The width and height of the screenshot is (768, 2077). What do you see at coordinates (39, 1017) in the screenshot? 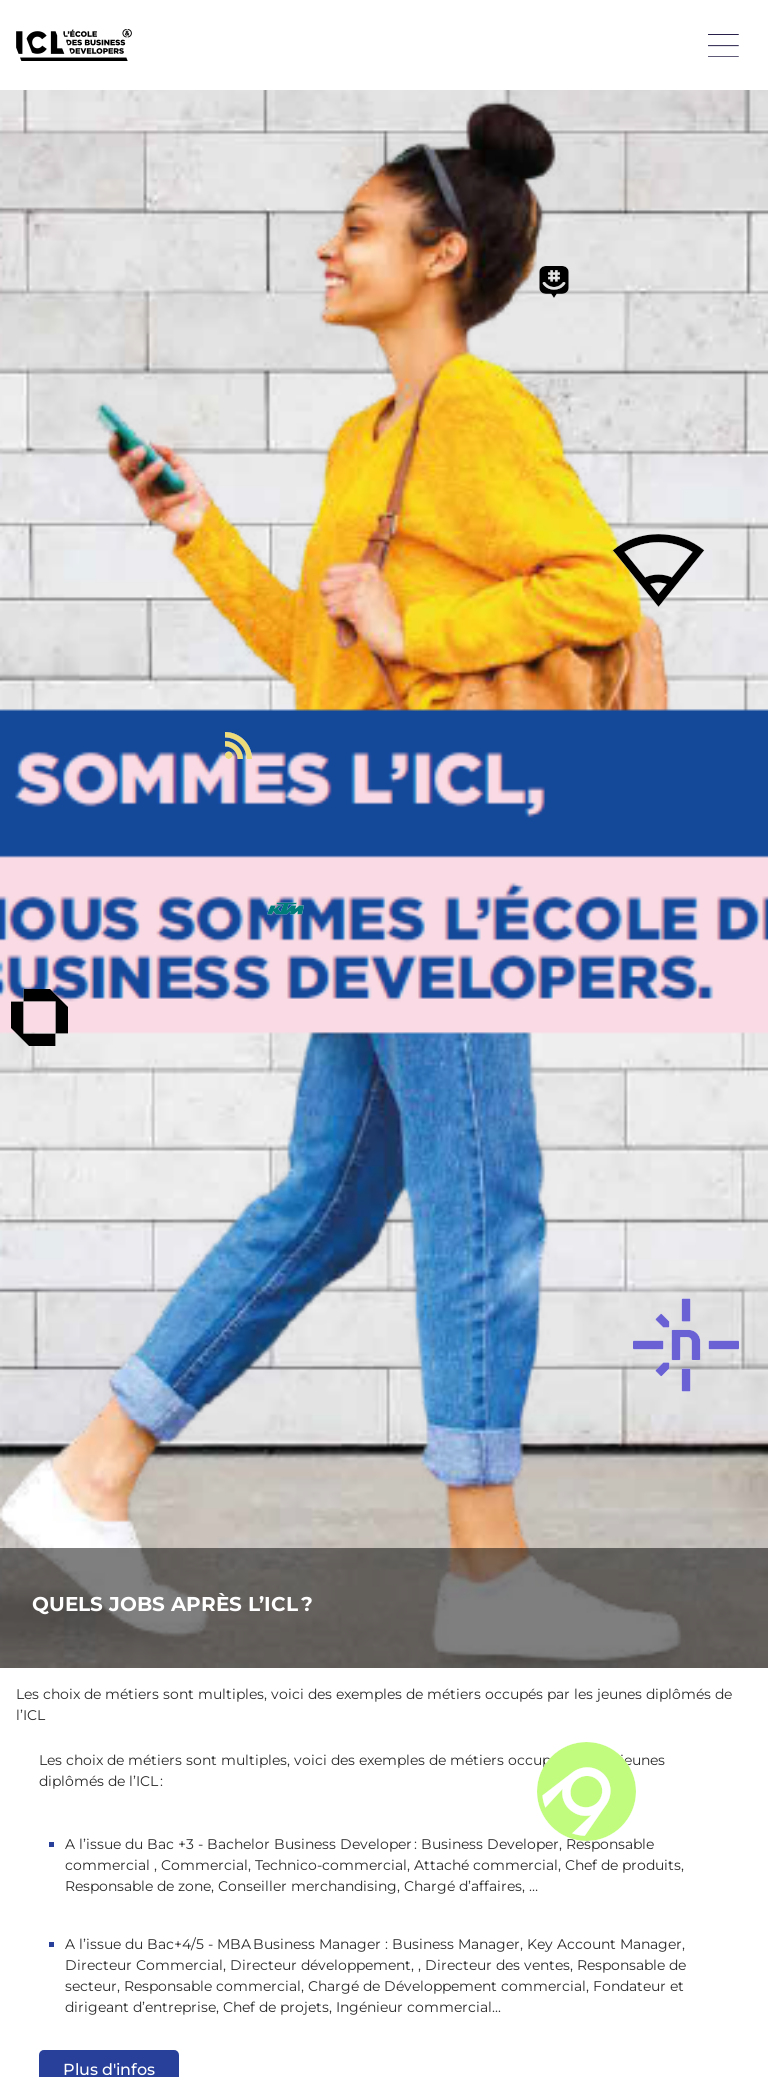
I see `open OPNsense firewall dashboard` at bounding box center [39, 1017].